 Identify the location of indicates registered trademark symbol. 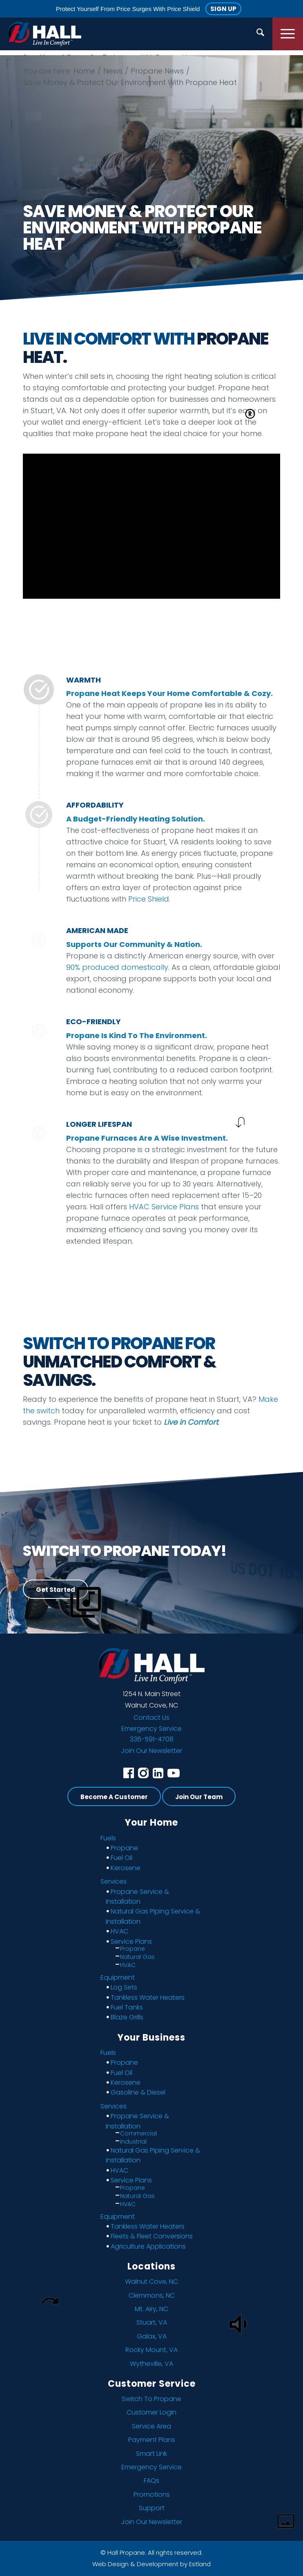
(250, 414).